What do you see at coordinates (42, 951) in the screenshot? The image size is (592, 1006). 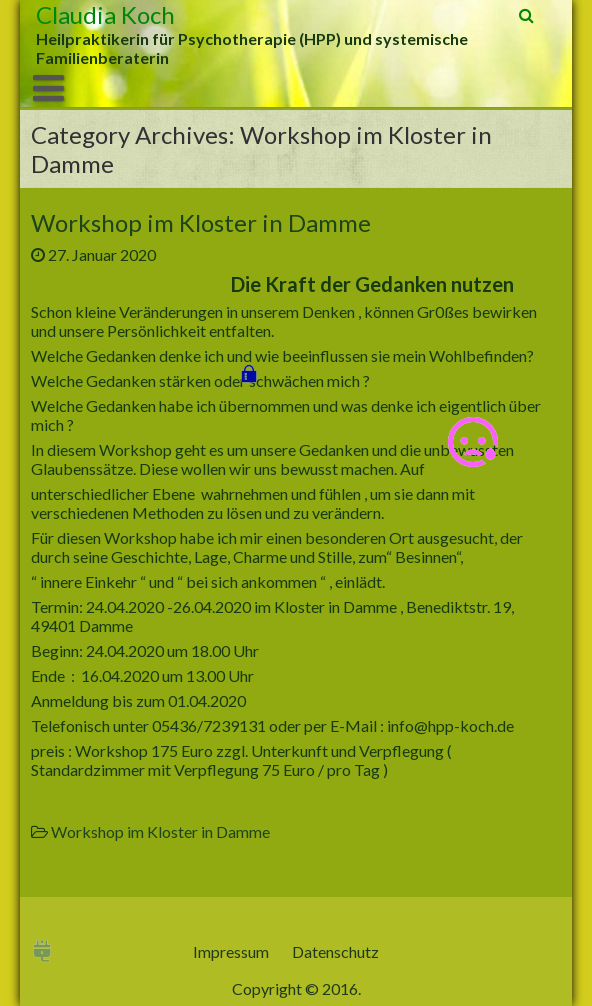 I see `connect to a power source` at bounding box center [42, 951].